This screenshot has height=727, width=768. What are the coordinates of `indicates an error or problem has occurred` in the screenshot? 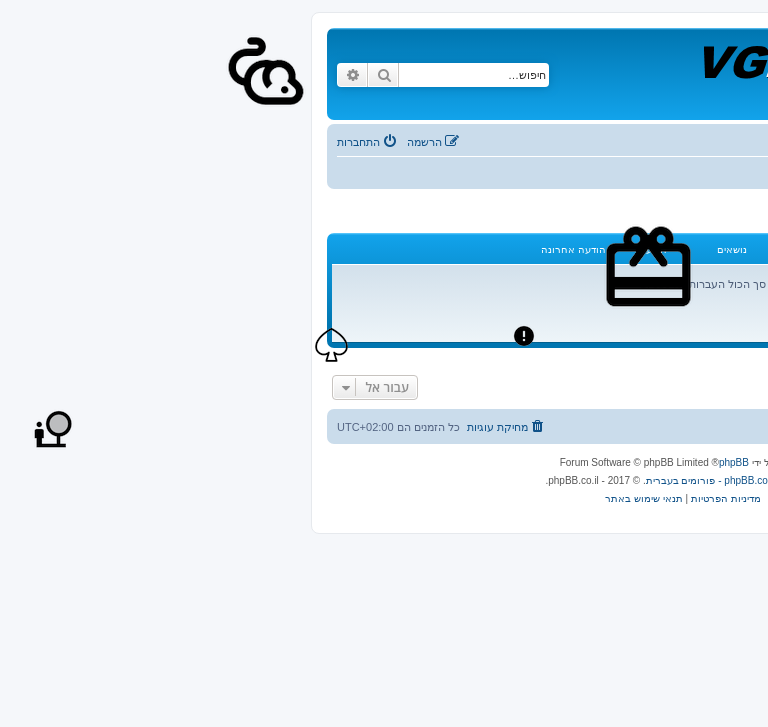 It's located at (524, 336).